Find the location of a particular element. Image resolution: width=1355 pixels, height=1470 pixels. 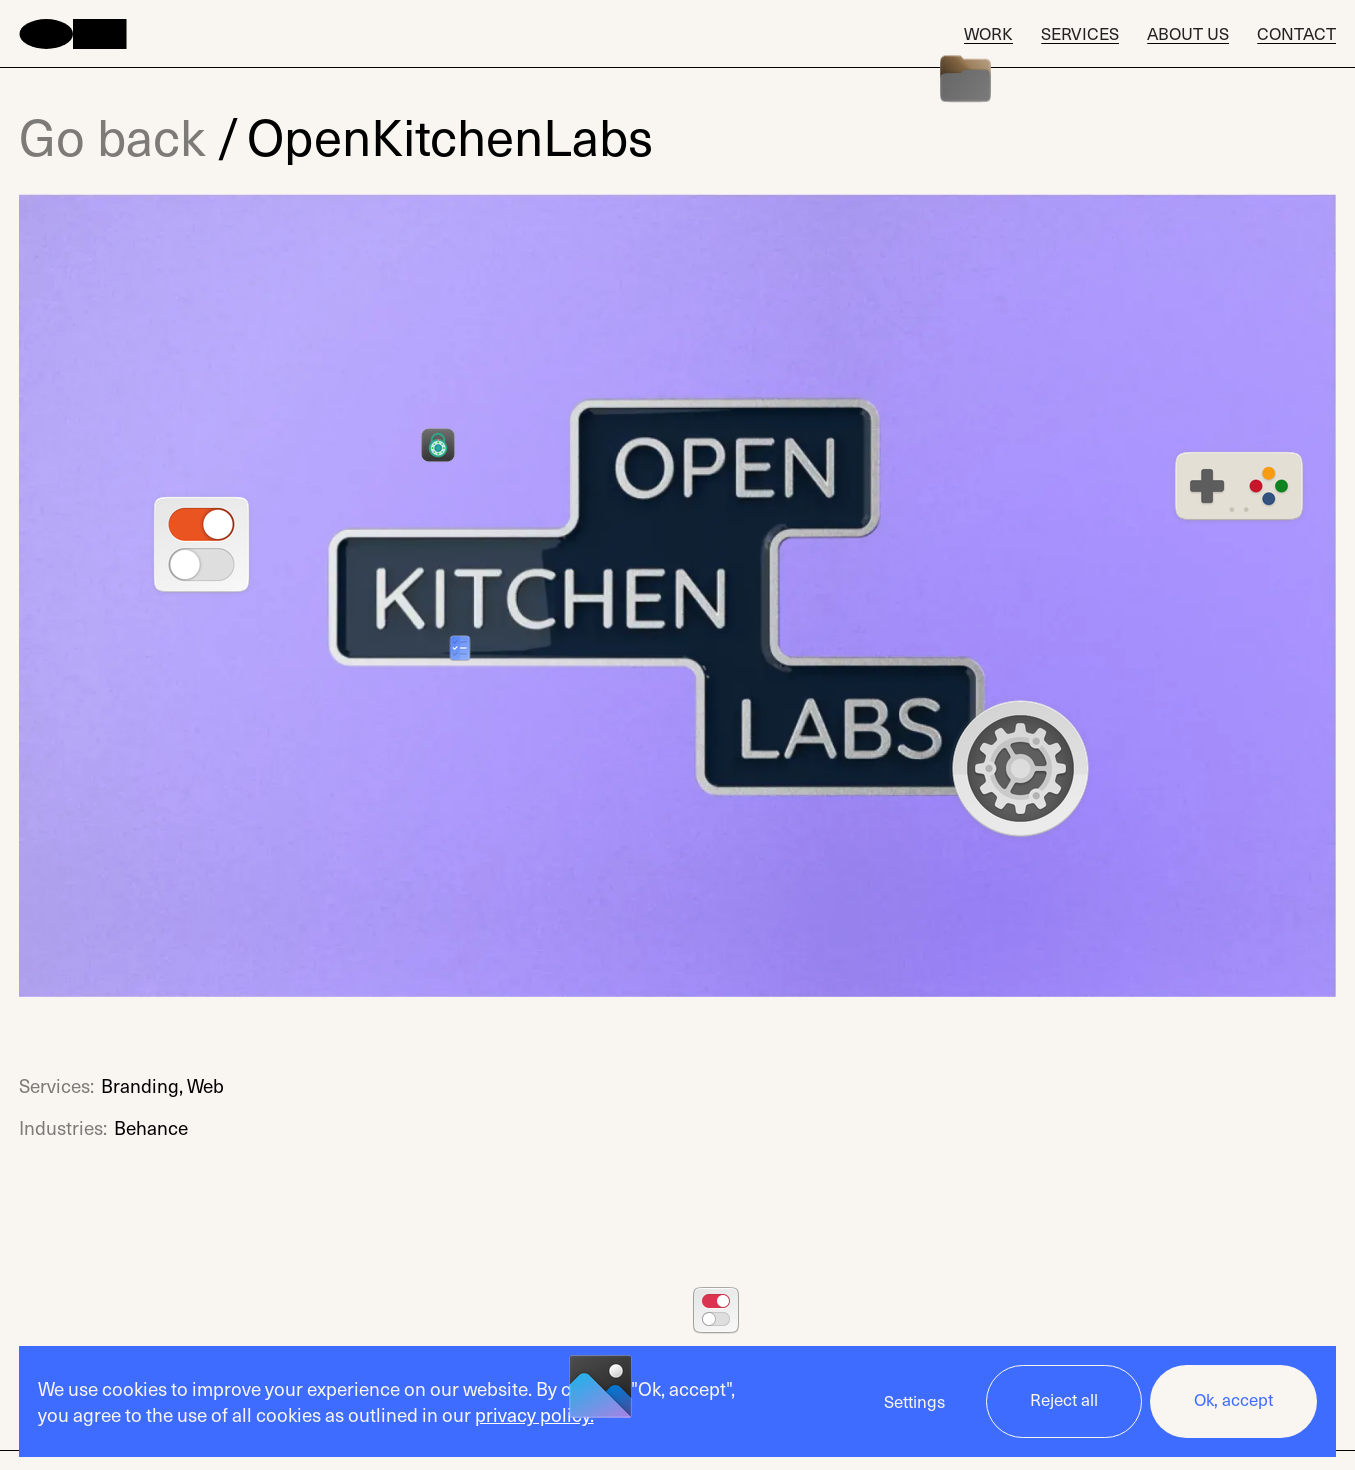

open keysmith authenticator app is located at coordinates (438, 445).